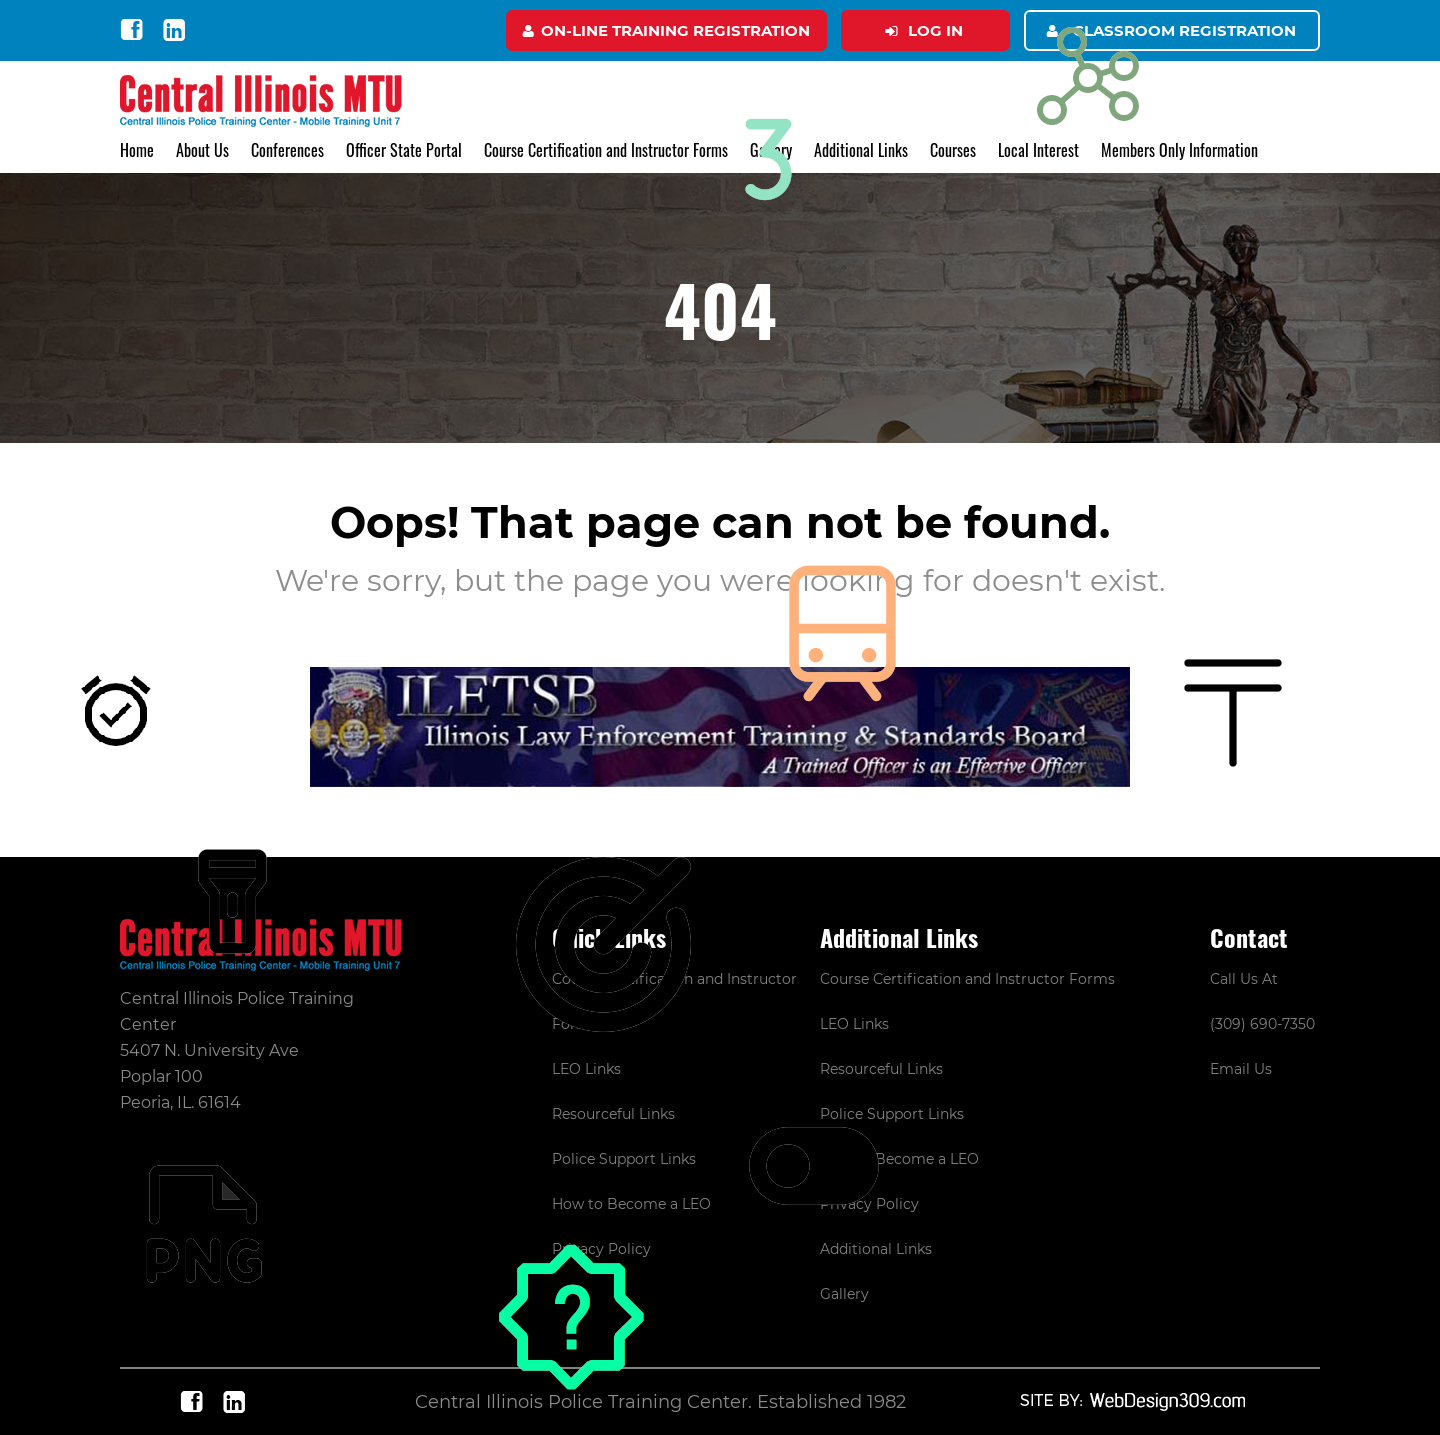 Image resolution: width=1440 pixels, height=1435 pixels. I want to click on a PNG image file, so click(203, 1229).